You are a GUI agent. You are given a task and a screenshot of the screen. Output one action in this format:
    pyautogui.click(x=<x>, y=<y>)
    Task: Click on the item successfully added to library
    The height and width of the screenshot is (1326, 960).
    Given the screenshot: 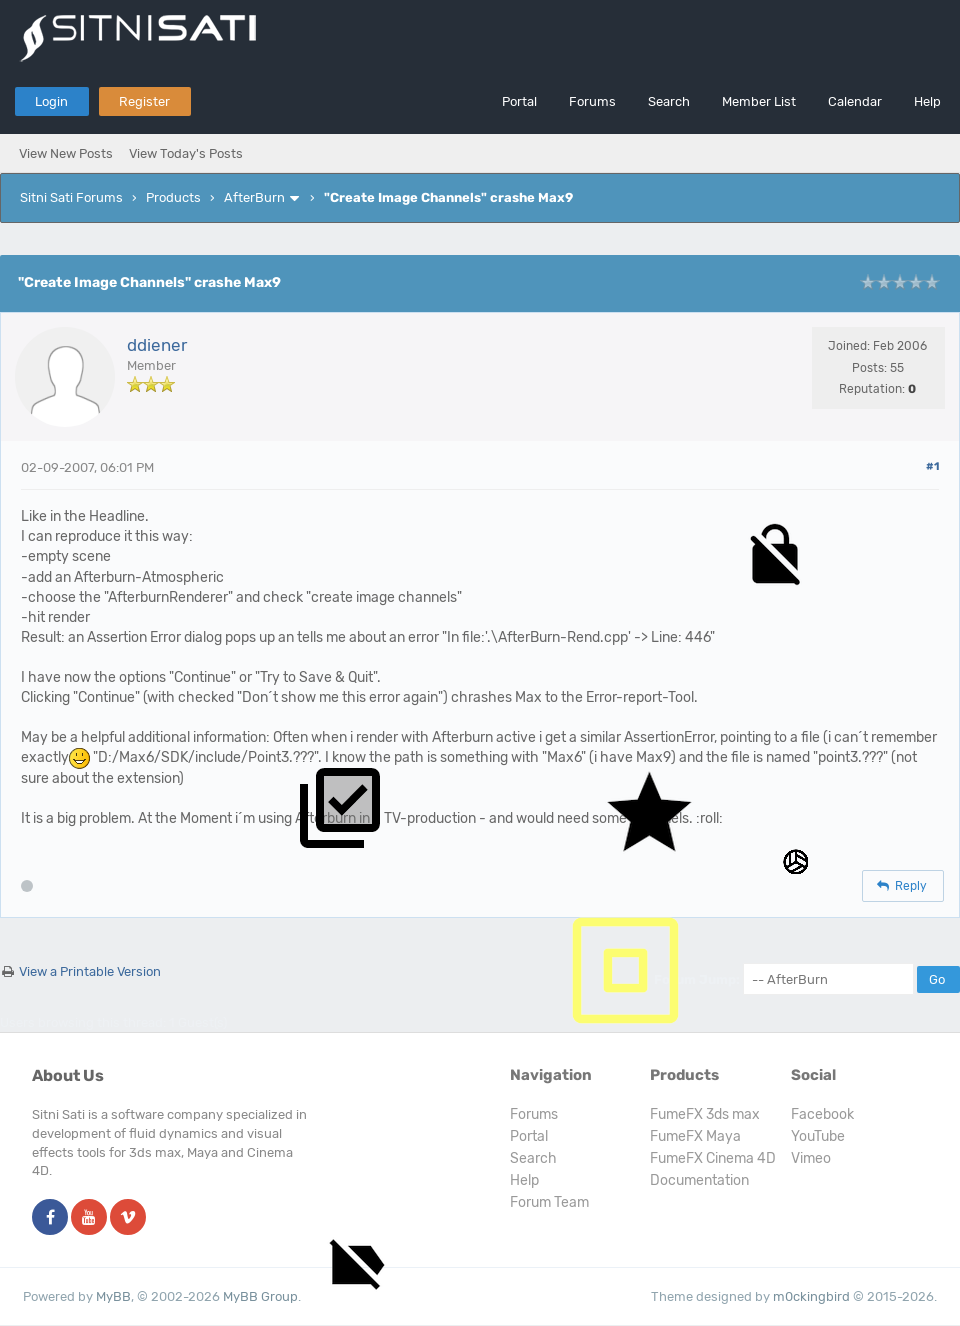 What is the action you would take?
    pyautogui.click(x=340, y=808)
    